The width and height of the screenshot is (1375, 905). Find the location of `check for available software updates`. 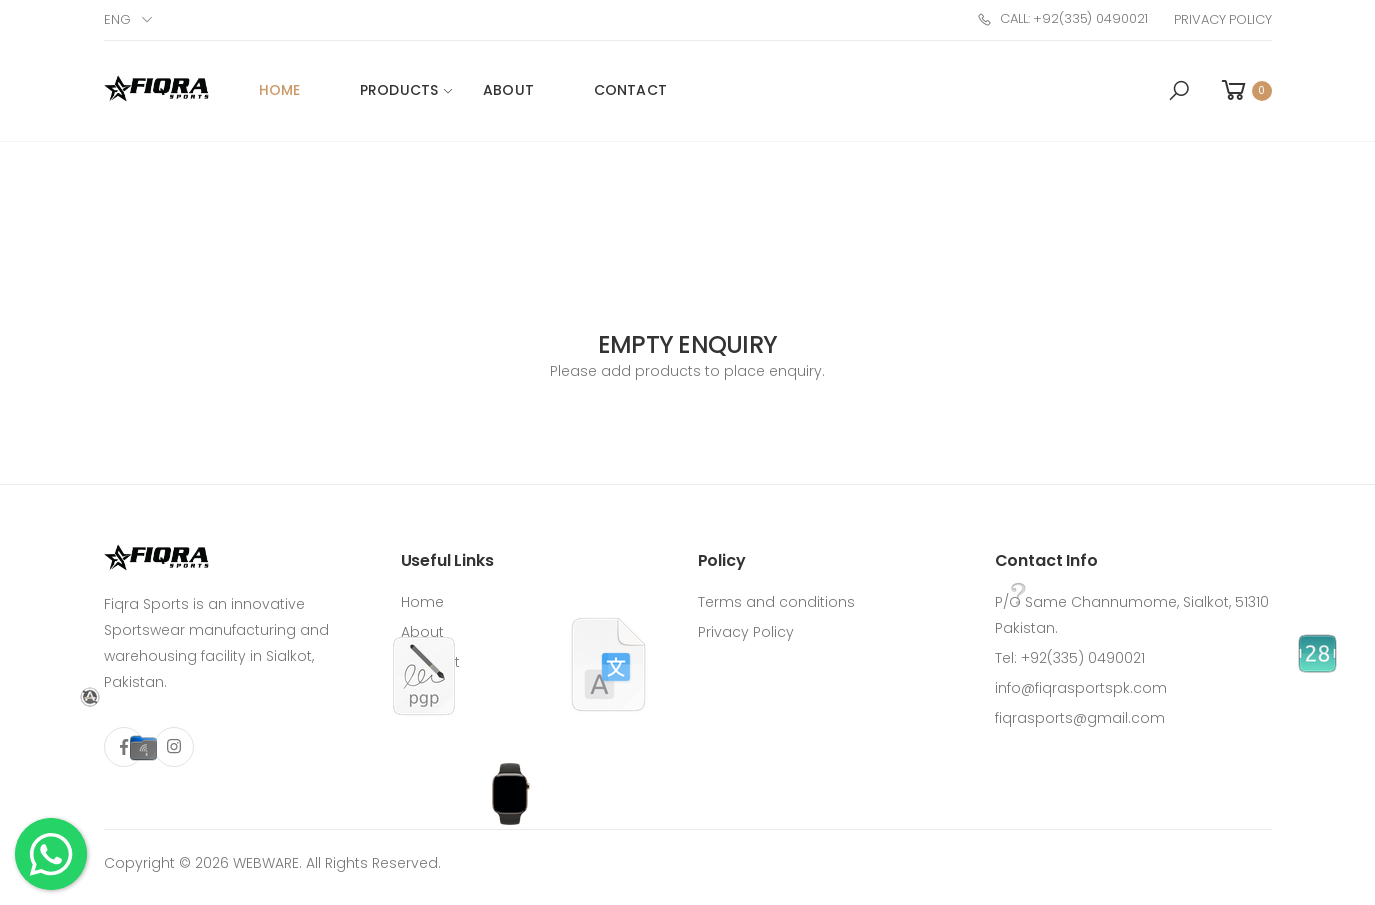

check for available software updates is located at coordinates (90, 697).